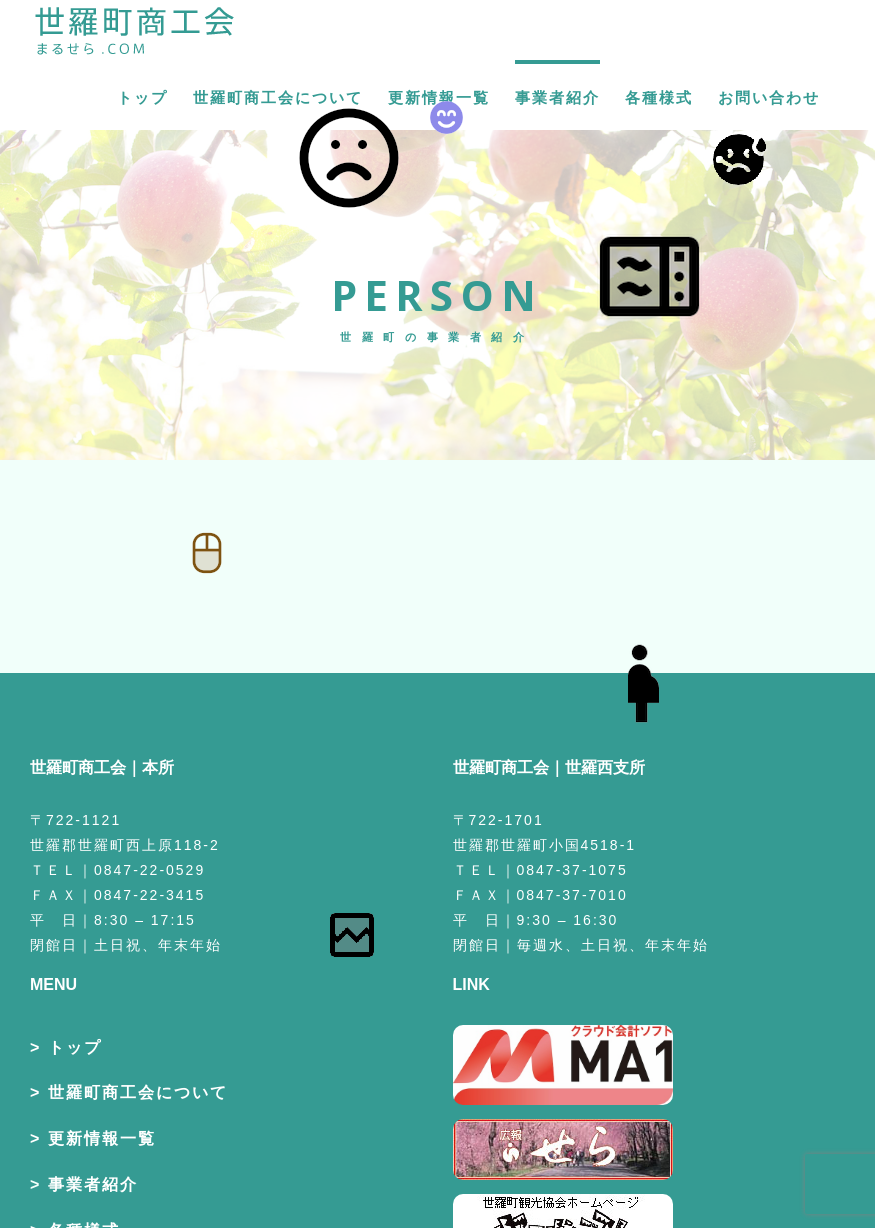 This screenshot has height=1228, width=875. What do you see at coordinates (352, 935) in the screenshot?
I see `indicates an image failed to load` at bounding box center [352, 935].